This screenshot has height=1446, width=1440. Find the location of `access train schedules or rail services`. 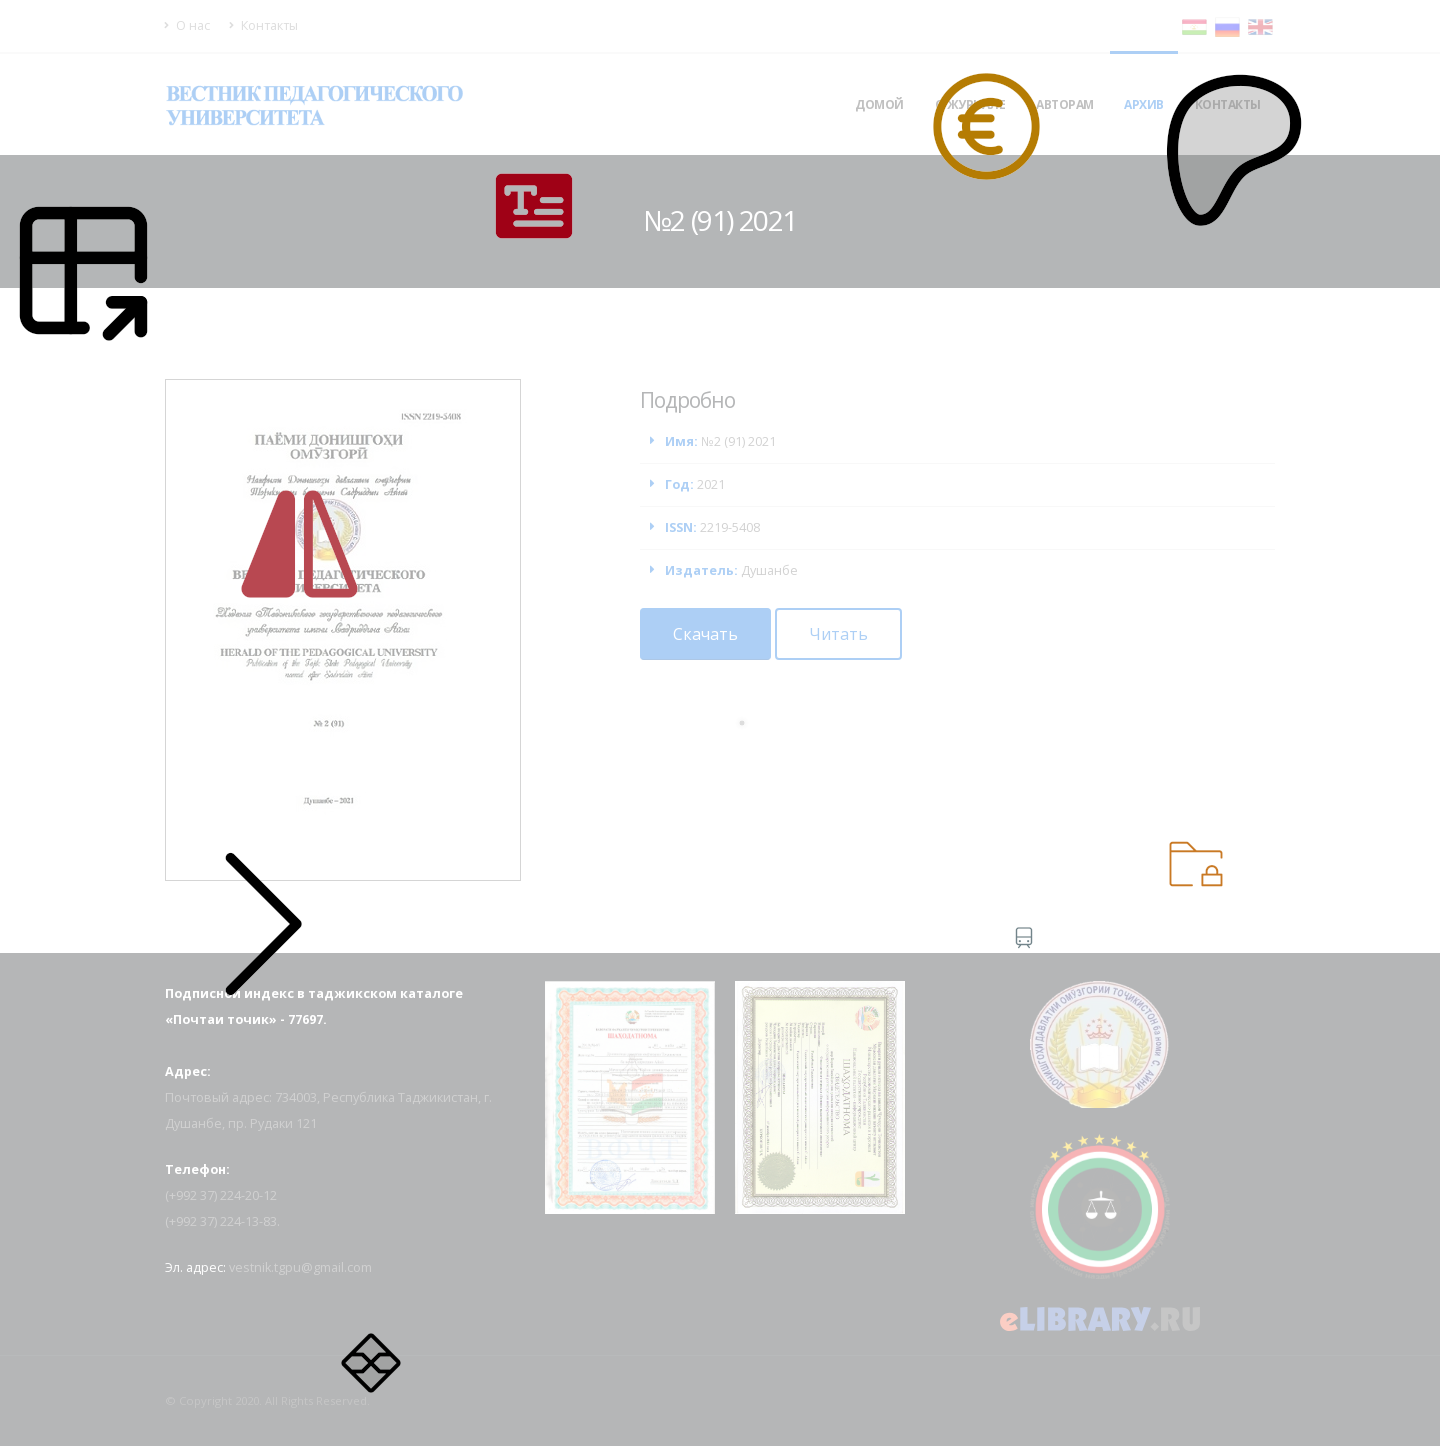

access train schedules or rail services is located at coordinates (1024, 937).